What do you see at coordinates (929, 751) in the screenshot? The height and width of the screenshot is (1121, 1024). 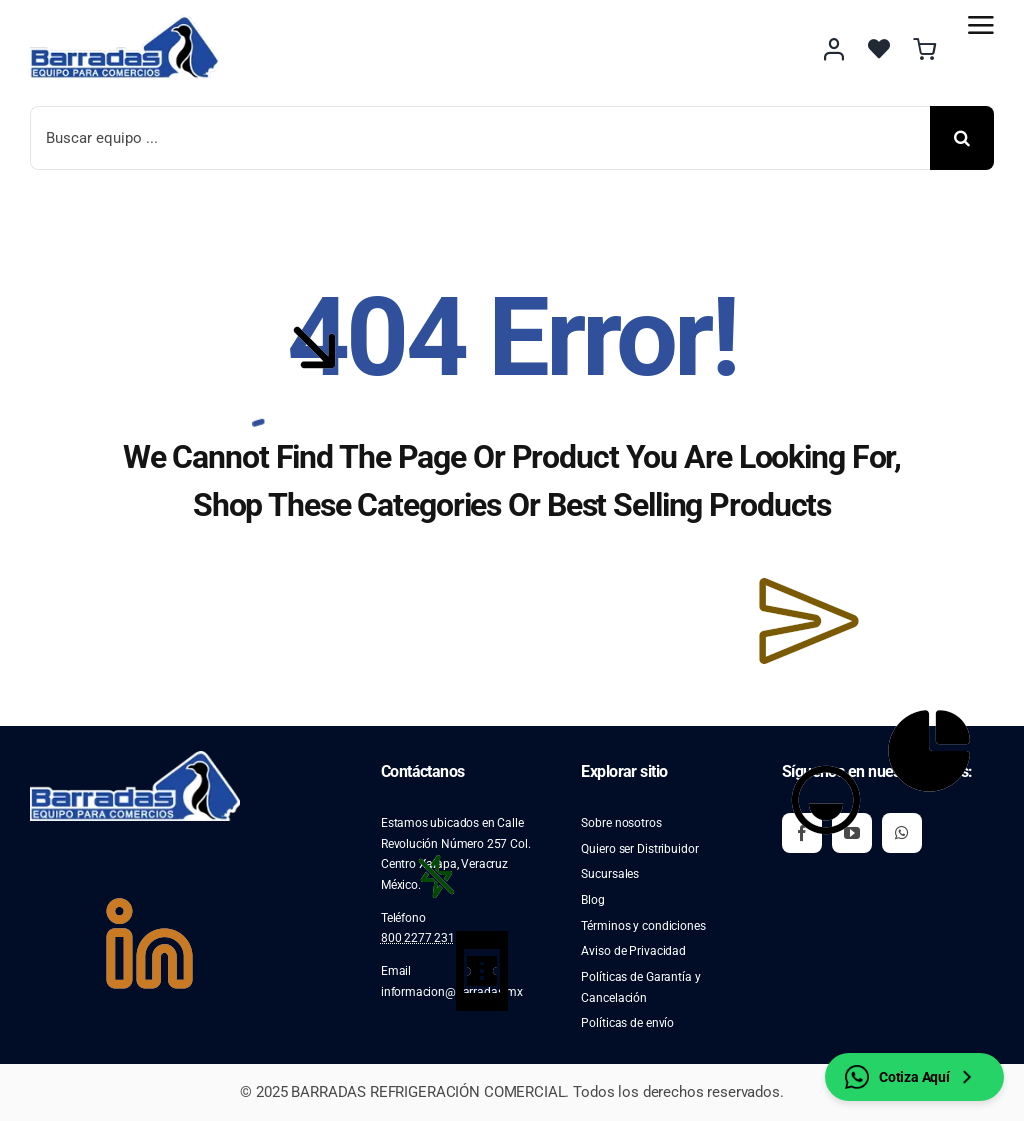 I see `view analytics or statistics` at bounding box center [929, 751].